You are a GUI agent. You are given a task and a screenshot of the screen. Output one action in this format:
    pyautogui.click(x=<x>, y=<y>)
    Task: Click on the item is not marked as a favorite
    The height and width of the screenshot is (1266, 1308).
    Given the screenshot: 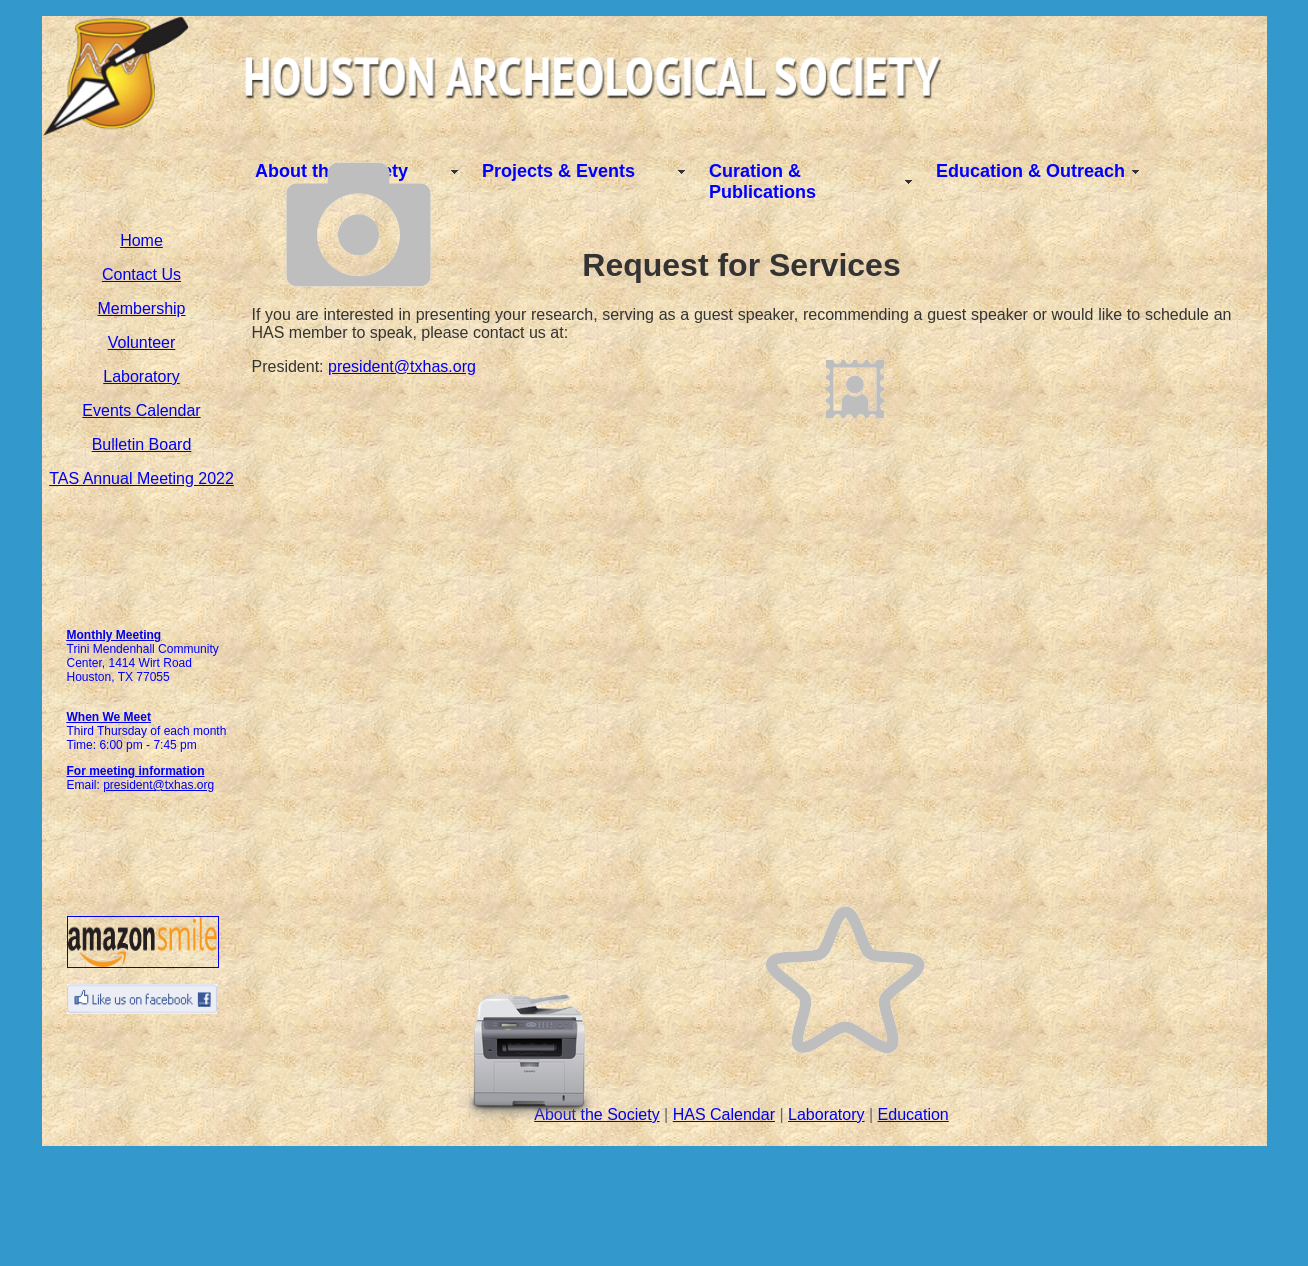 What is the action you would take?
    pyautogui.click(x=845, y=985)
    